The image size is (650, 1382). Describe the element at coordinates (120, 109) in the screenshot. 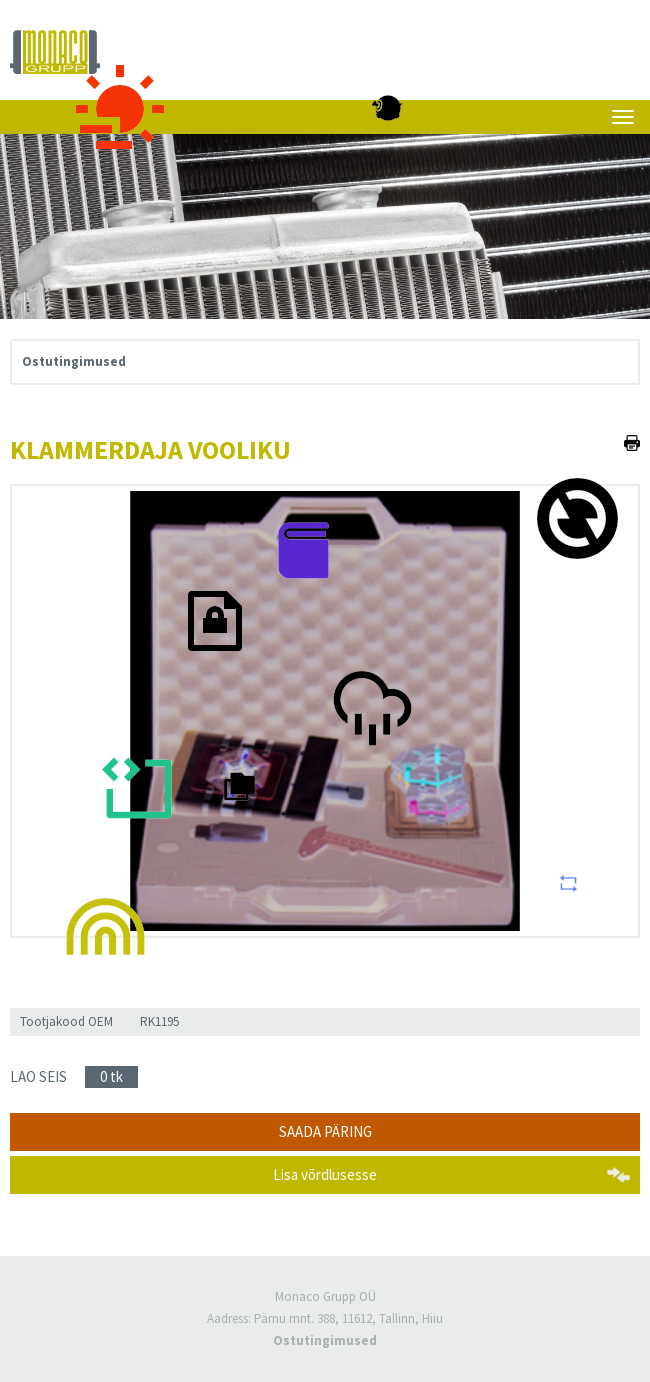

I see `indicates foggy or hazy weather conditions` at that location.